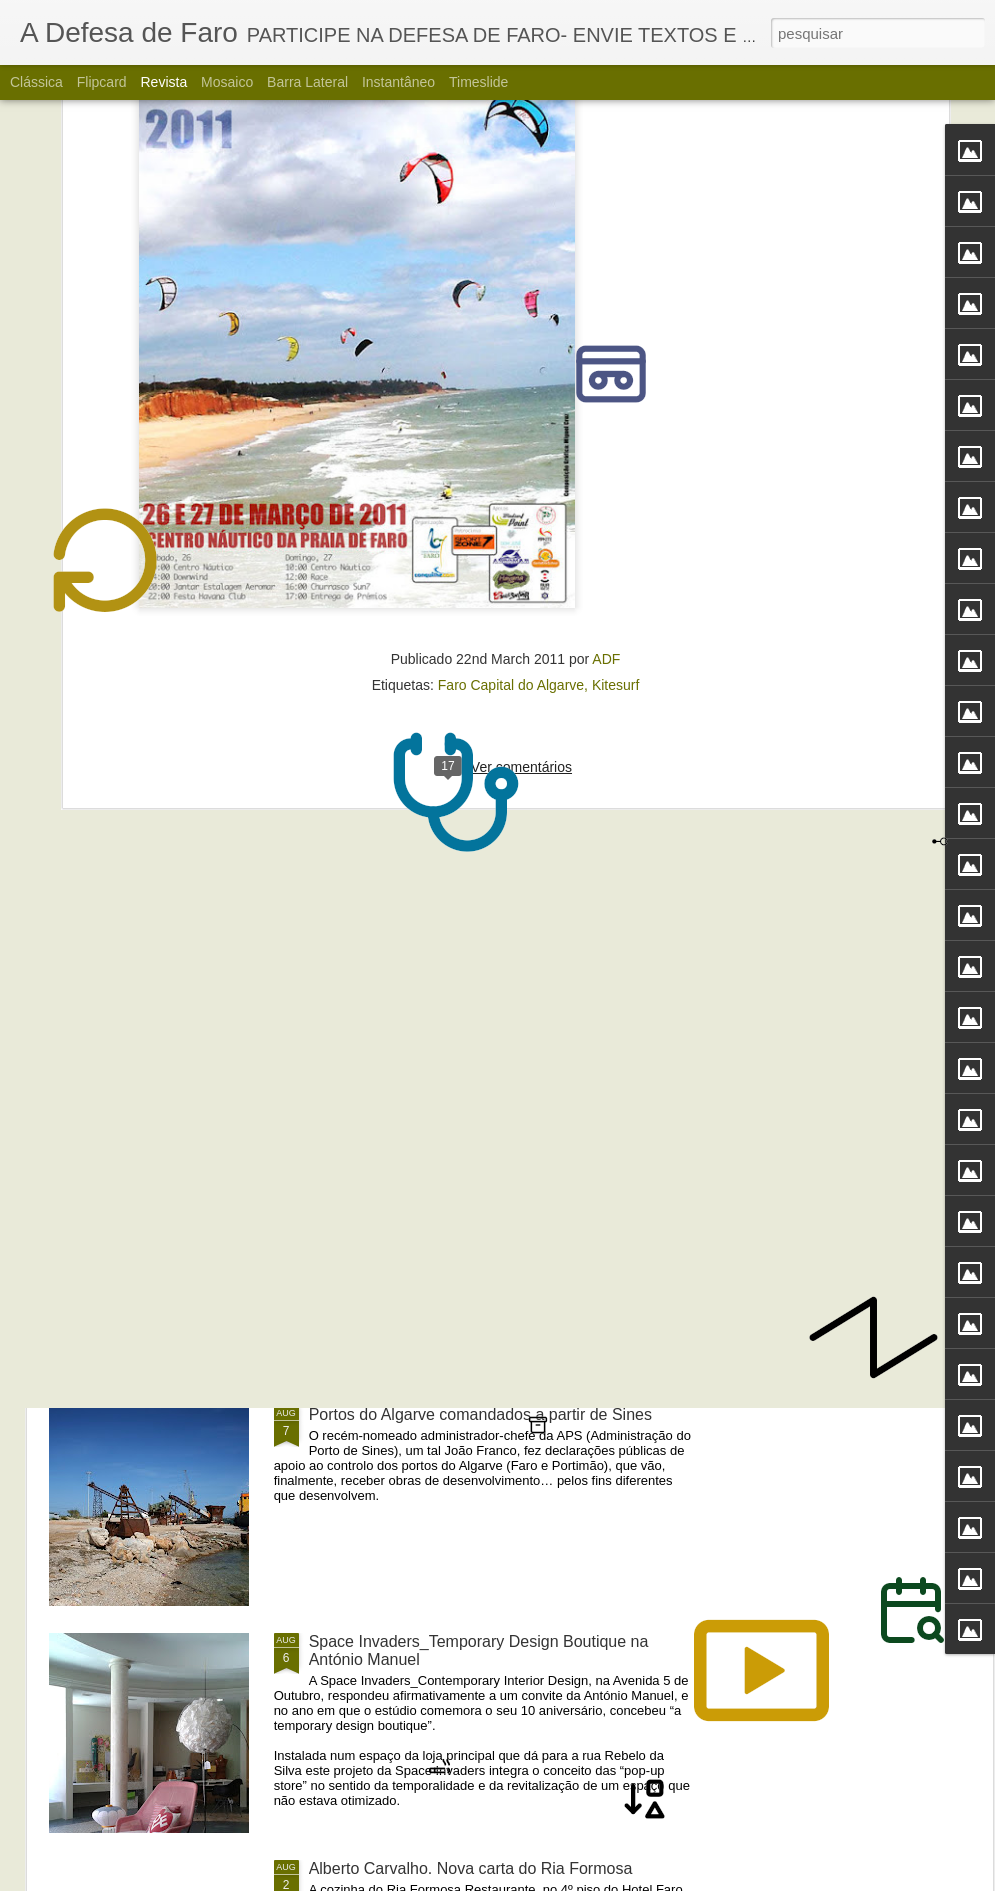 This screenshot has height=1891, width=995. What do you see at coordinates (940, 842) in the screenshot?
I see `view interface or class definitions` at bounding box center [940, 842].